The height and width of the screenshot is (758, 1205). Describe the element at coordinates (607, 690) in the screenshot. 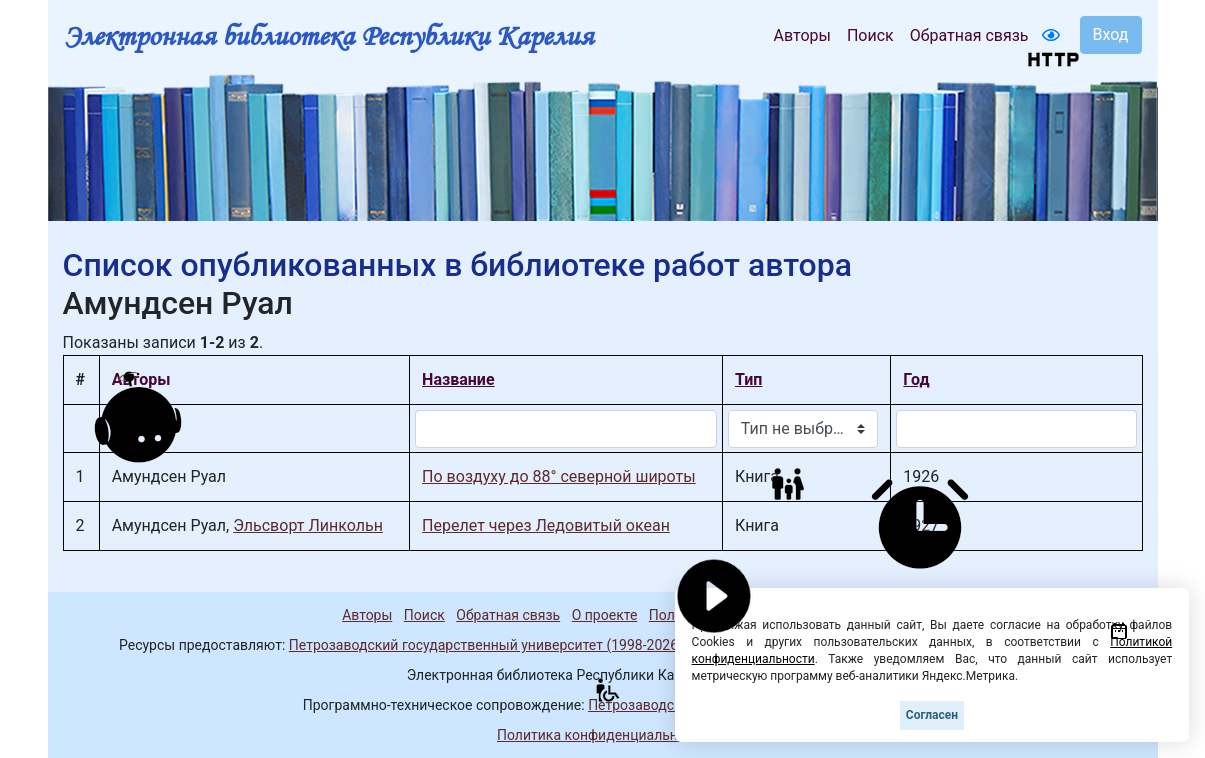

I see `wheelchair pickup location` at that location.